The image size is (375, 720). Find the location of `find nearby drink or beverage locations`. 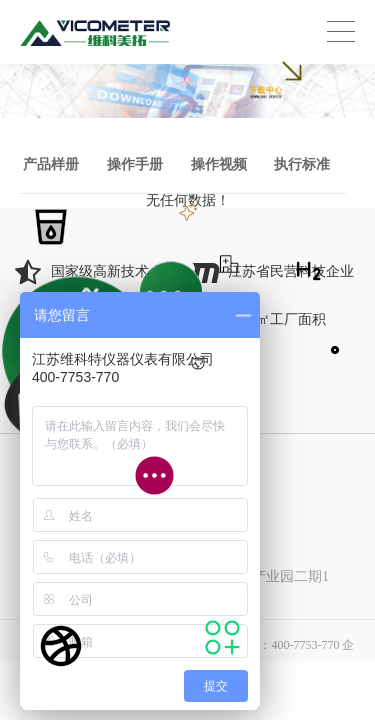

find nearby drink or beverage locations is located at coordinates (51, 227).